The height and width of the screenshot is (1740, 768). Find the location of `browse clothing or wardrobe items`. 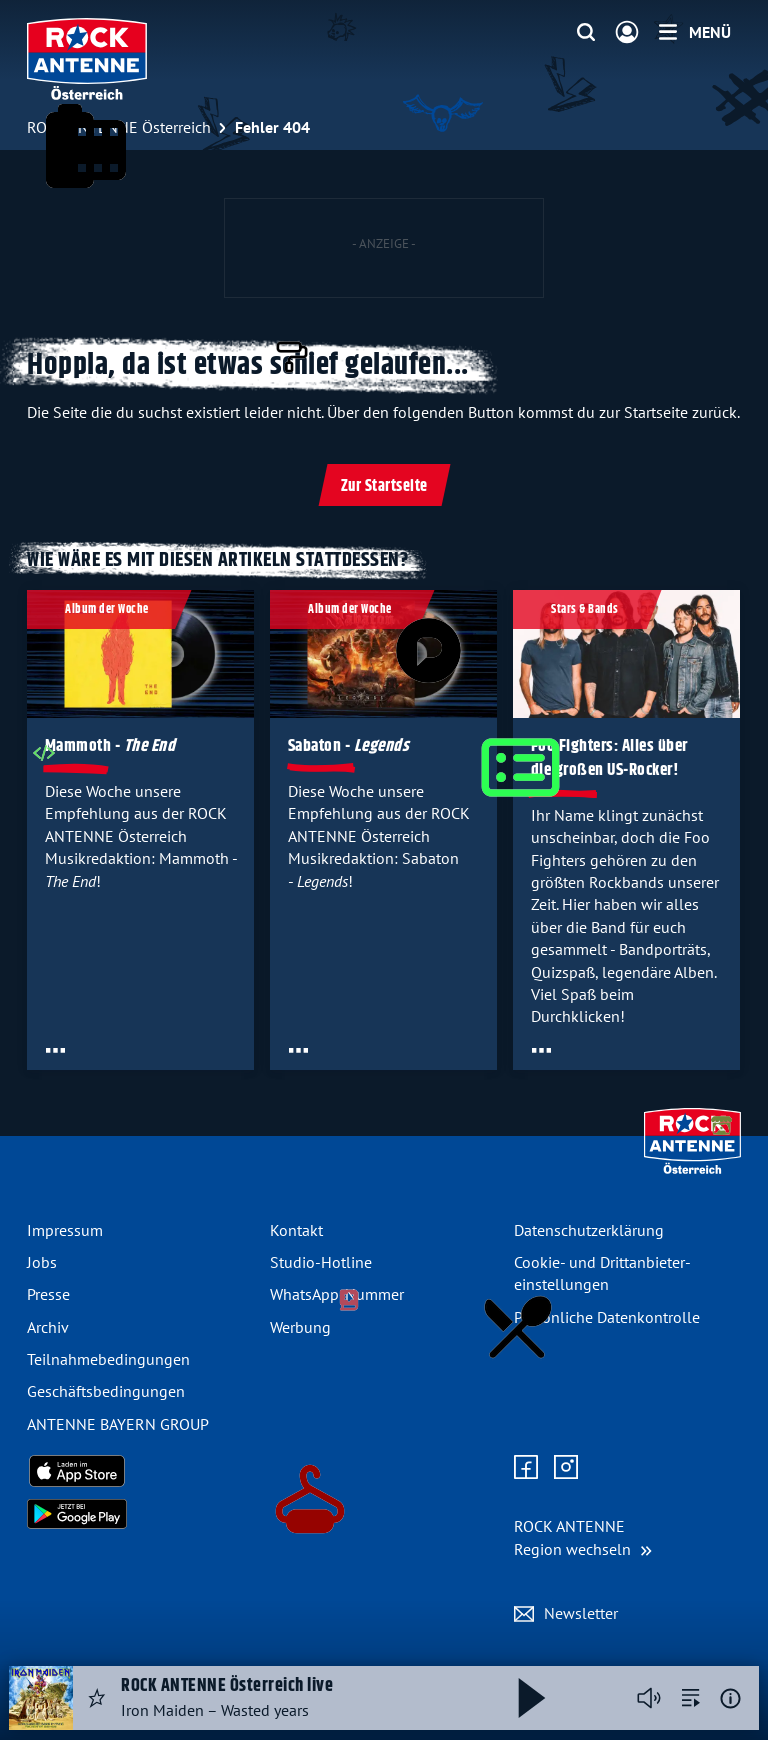

browse clothing or wardrobe items is located at coordinates (310, 1499).